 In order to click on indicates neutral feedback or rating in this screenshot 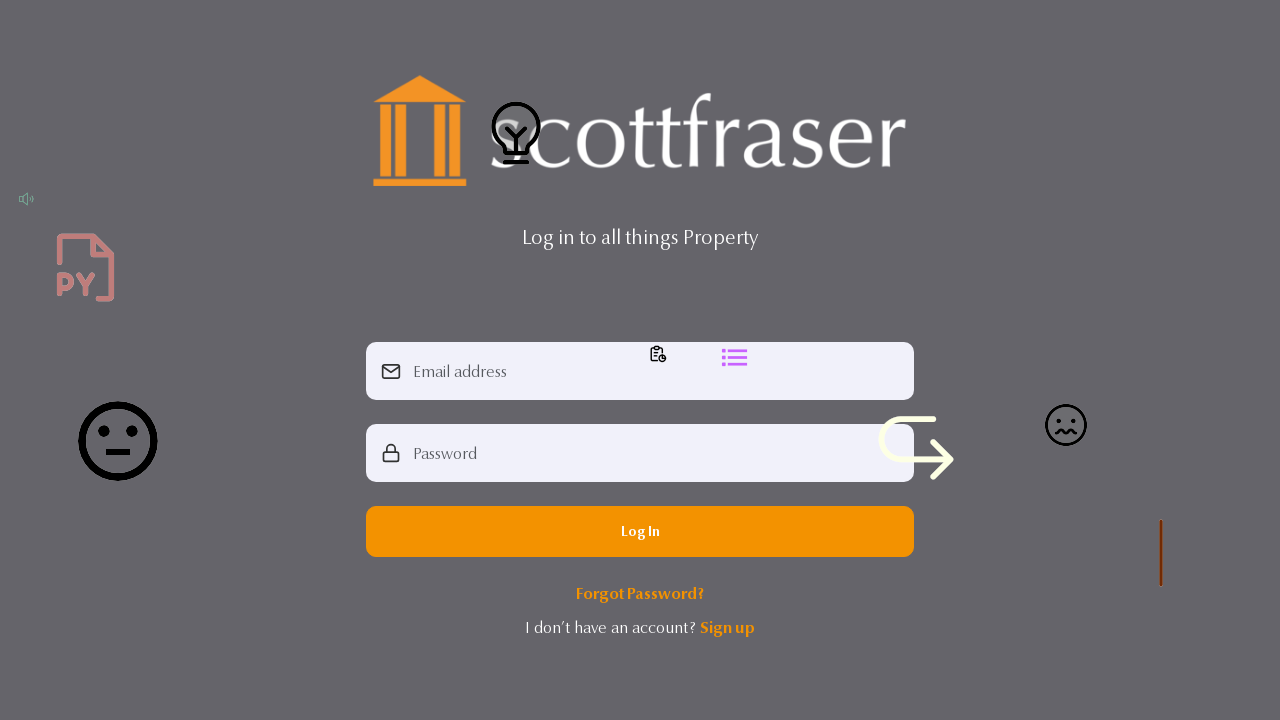, I will do `click(118, 441)`.